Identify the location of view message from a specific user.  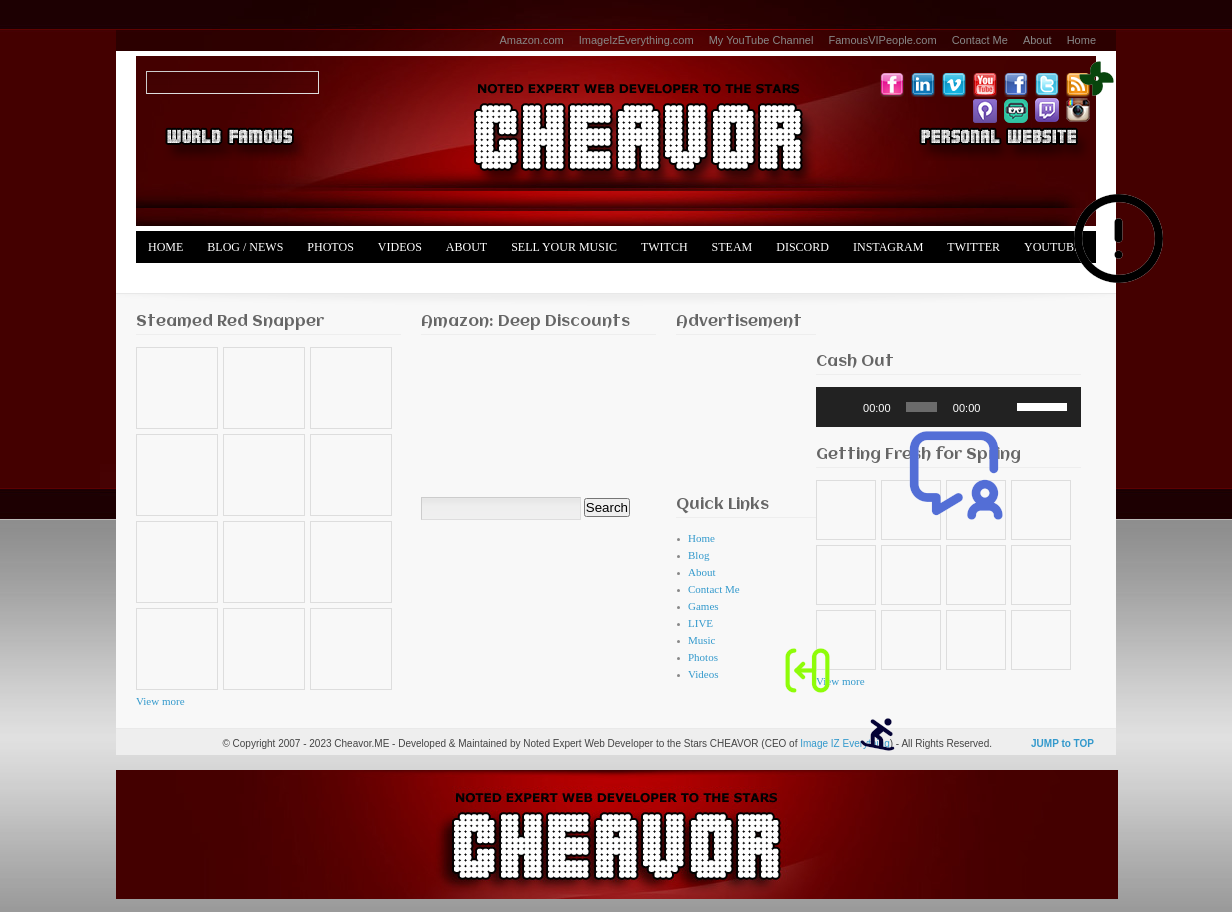
(954, 471).